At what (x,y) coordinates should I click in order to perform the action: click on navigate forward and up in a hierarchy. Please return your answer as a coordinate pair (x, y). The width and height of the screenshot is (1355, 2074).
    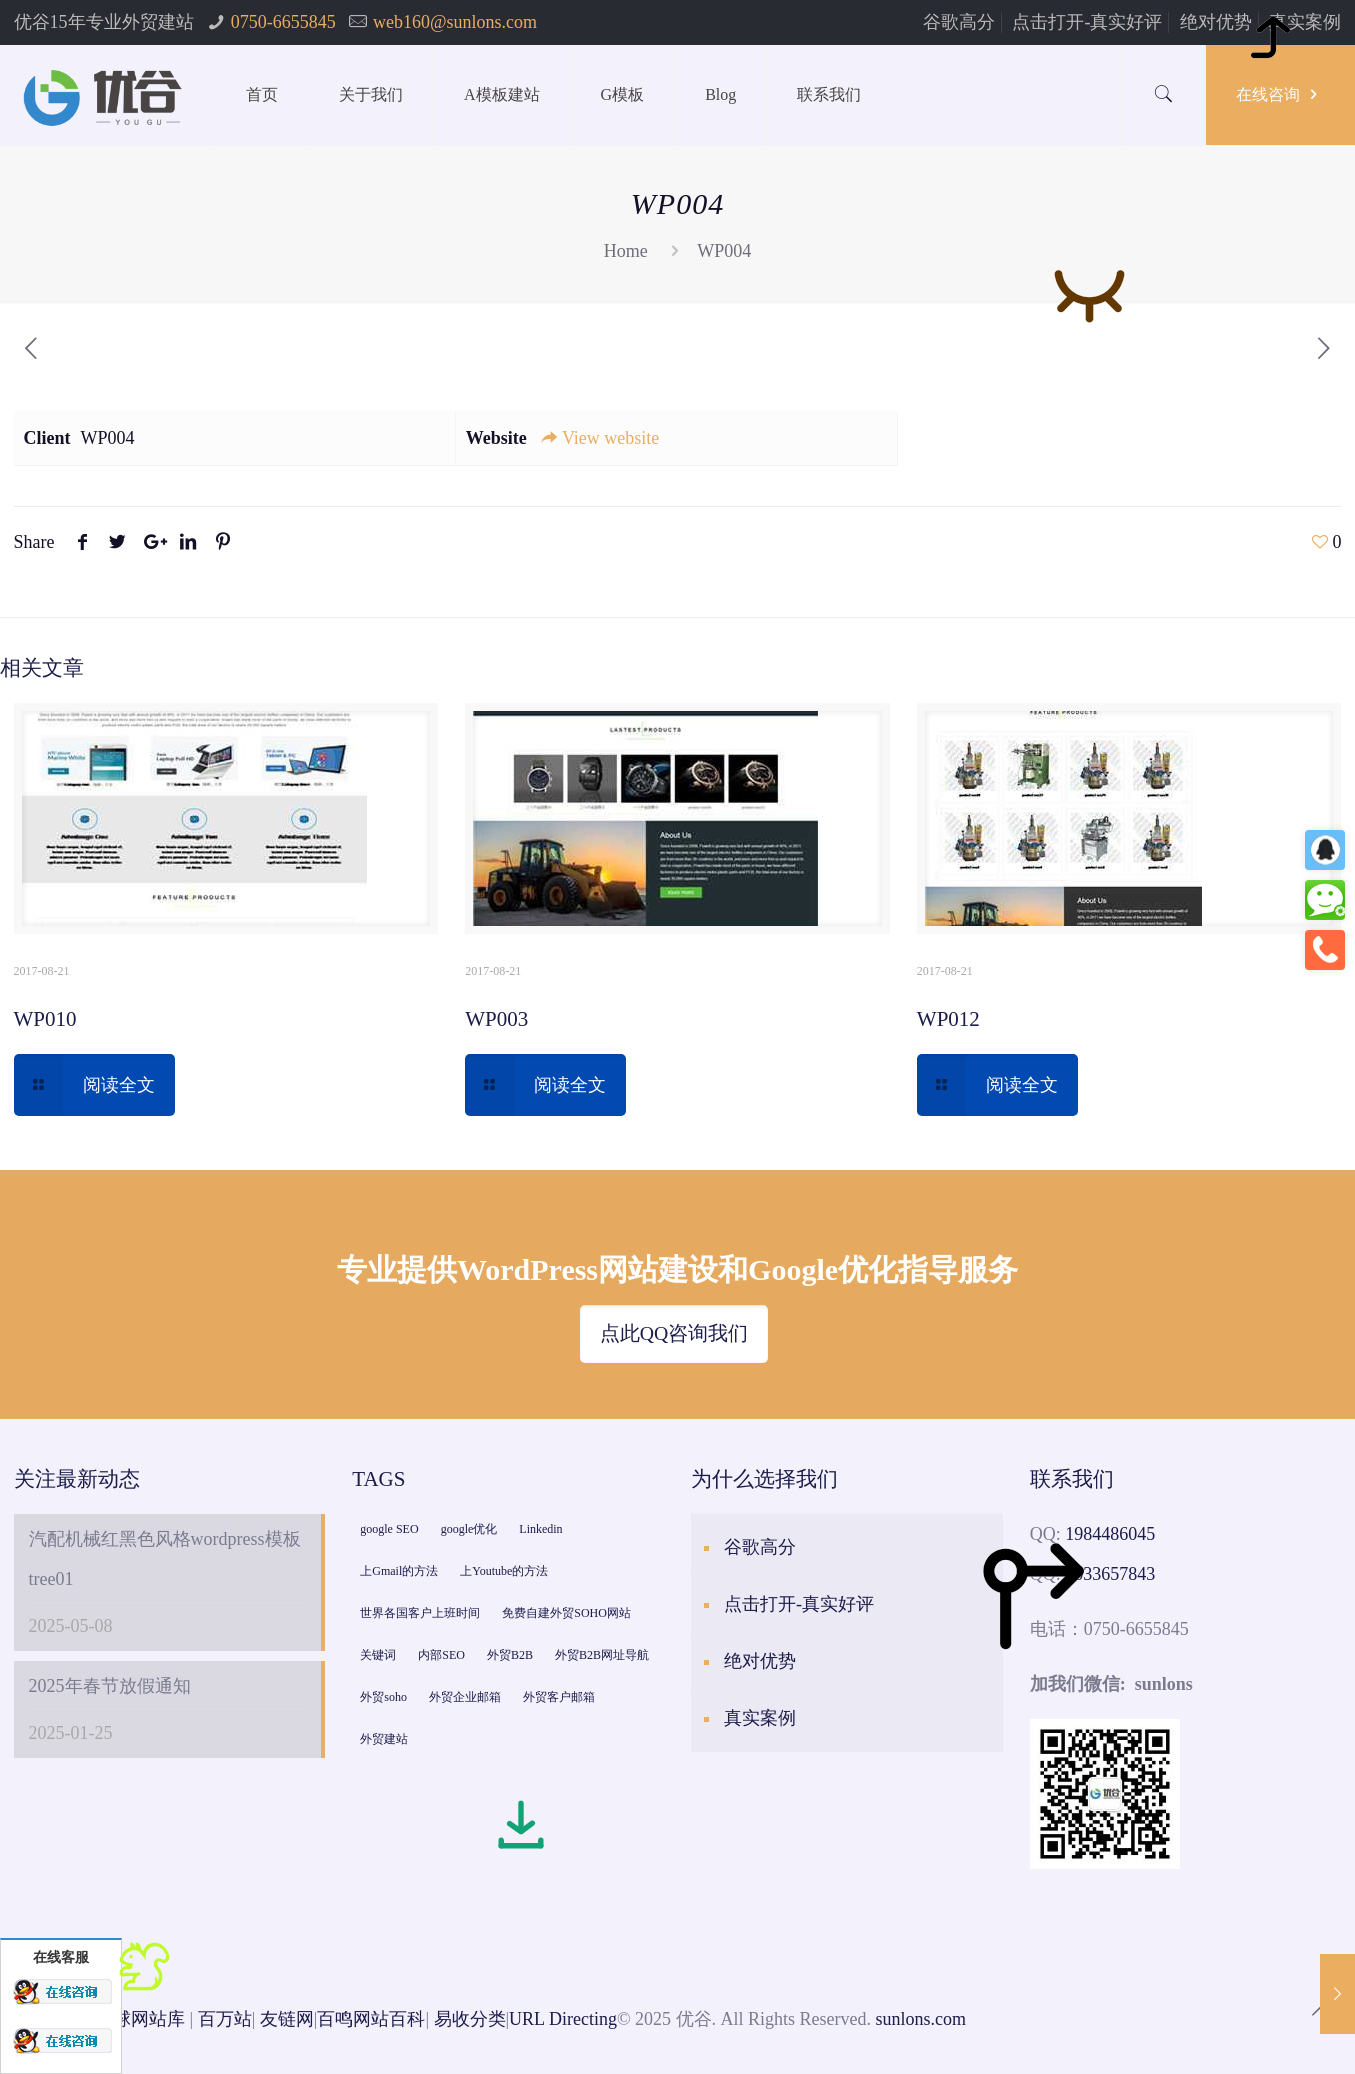
    Looking at the image, I should click on (1270, 38).